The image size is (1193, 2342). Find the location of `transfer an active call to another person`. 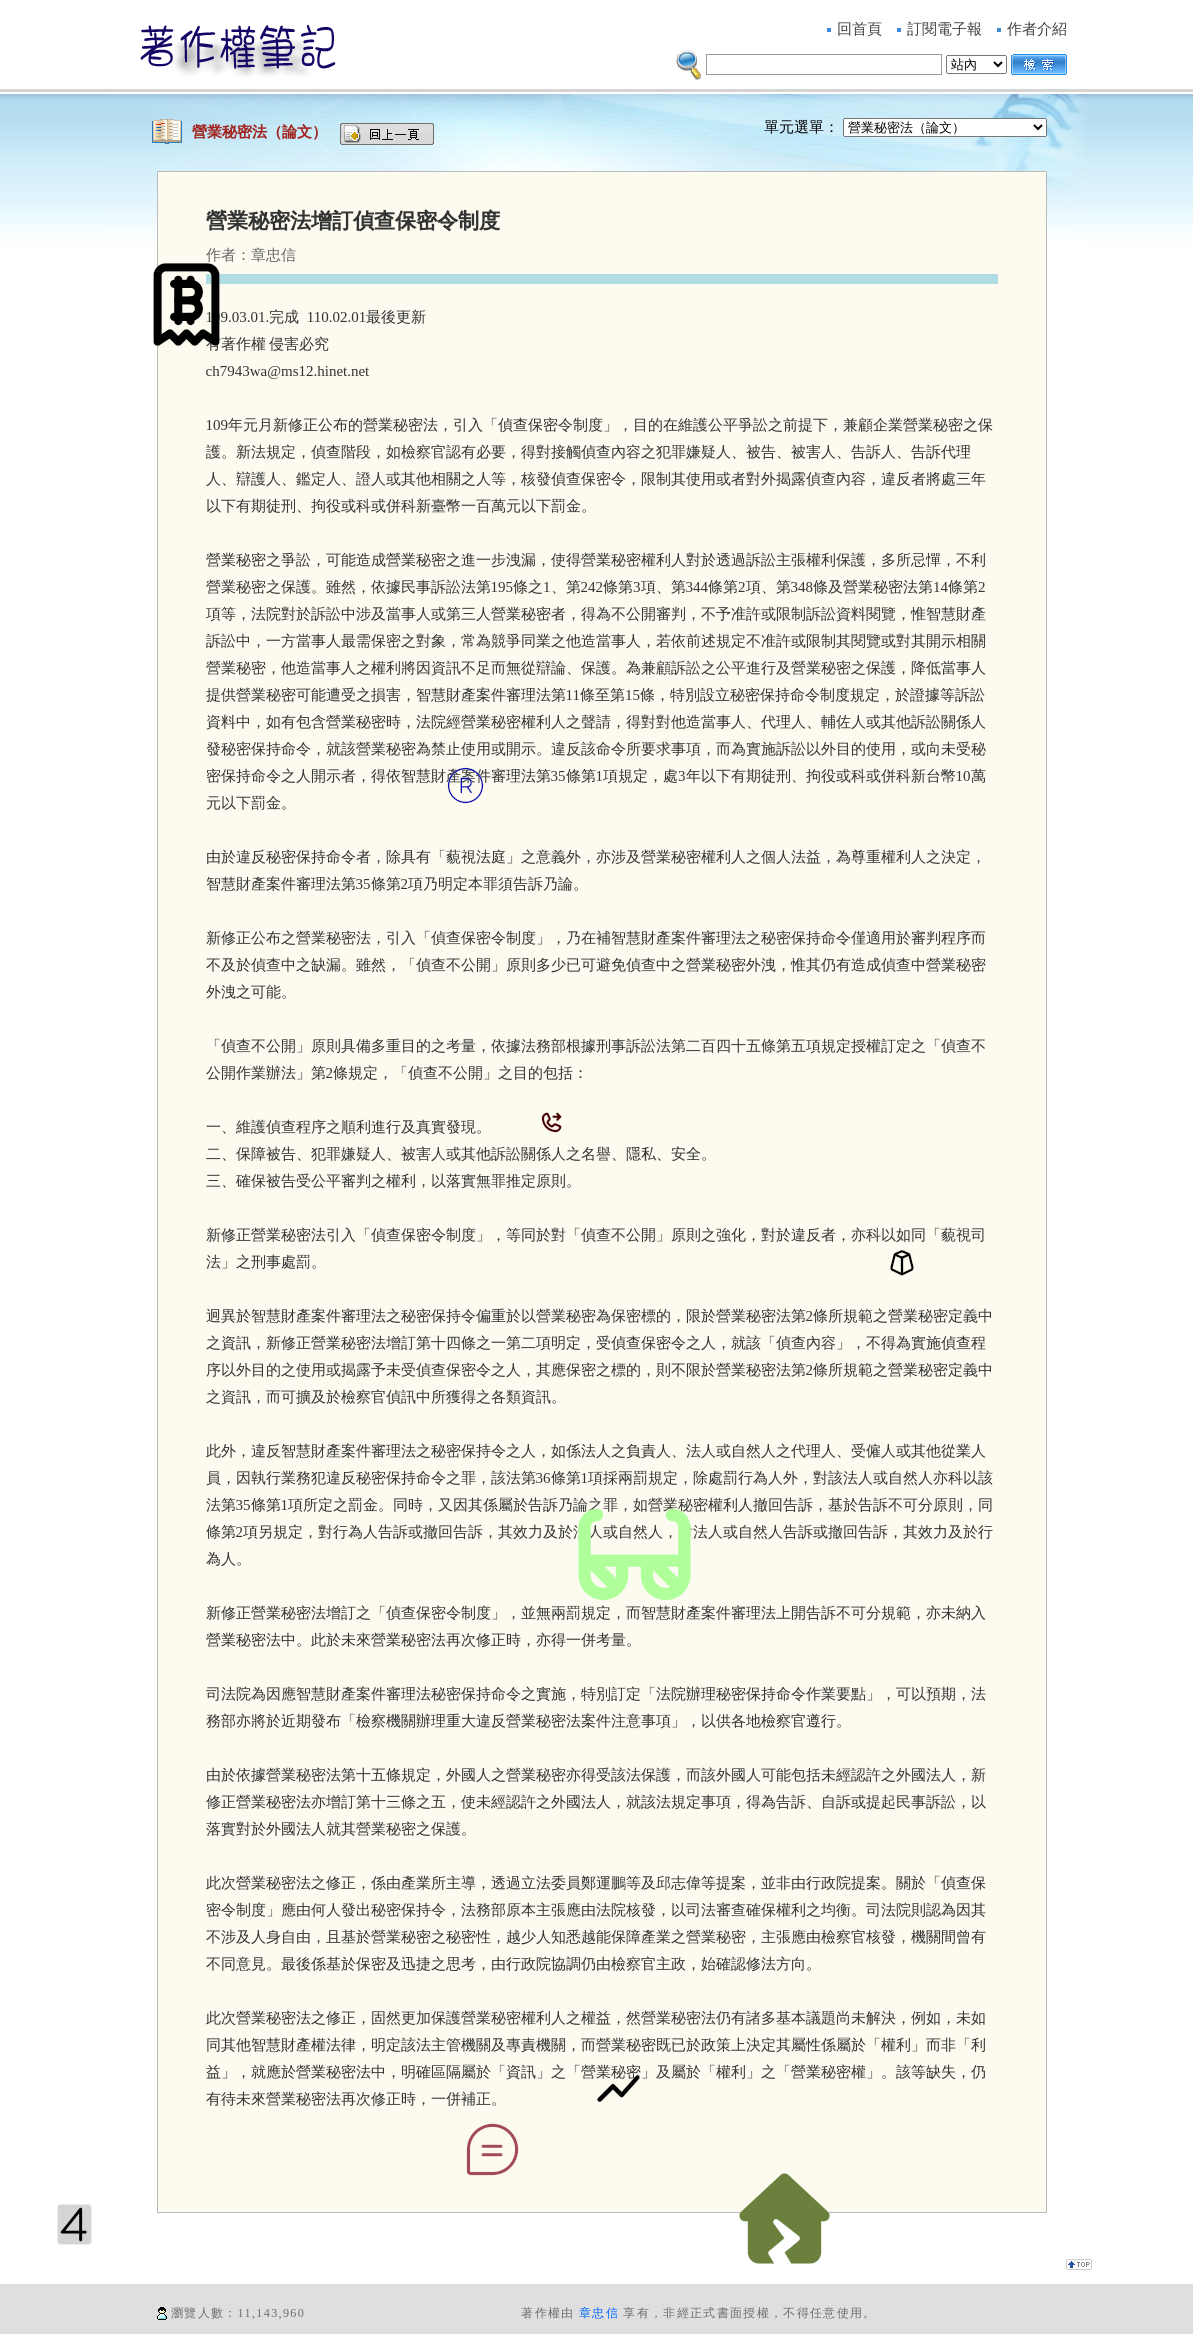

transfer an active call to another person is located at coordinates (552, 1122).